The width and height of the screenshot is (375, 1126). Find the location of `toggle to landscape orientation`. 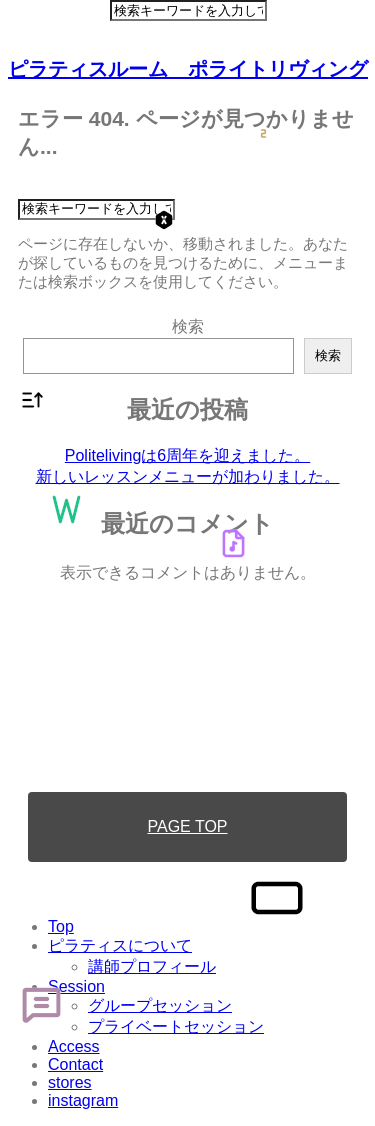

toggle to landscape orientation is located at coordinates (277, 898).